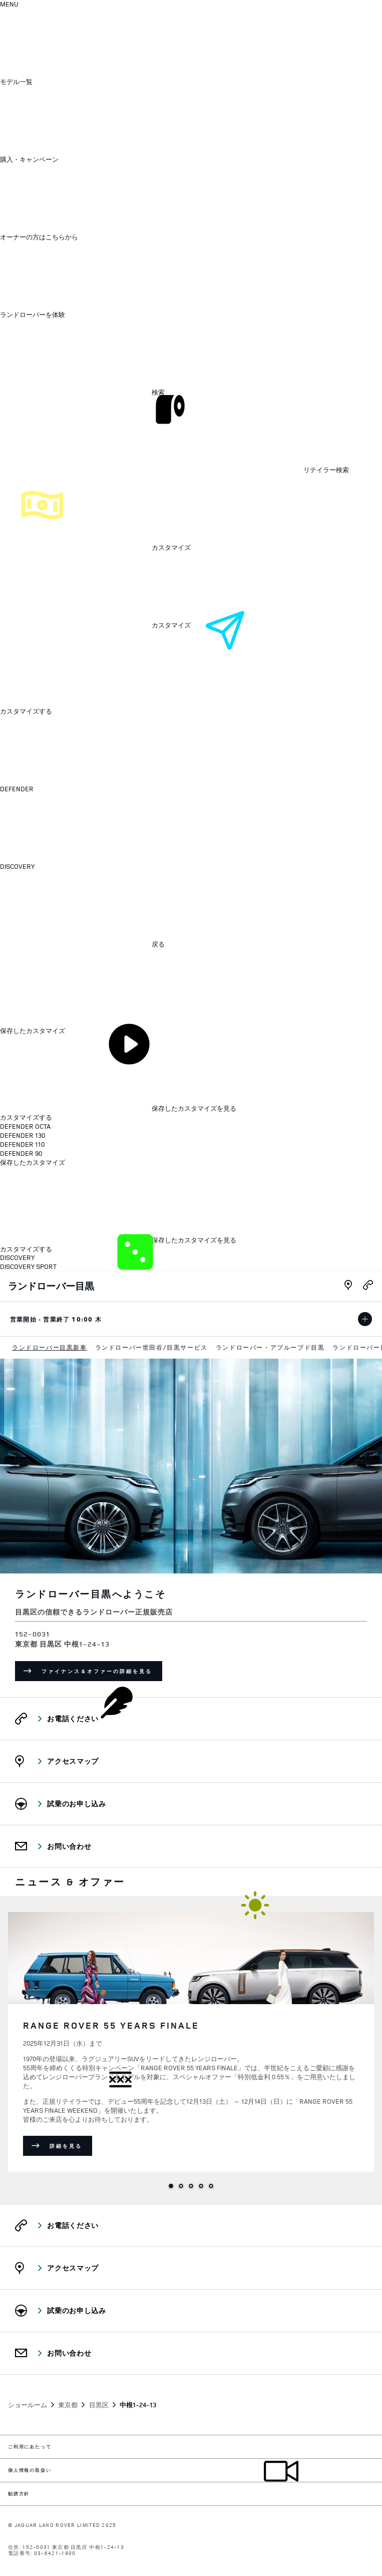  I want to click on start a video call, so click(281, 2471).